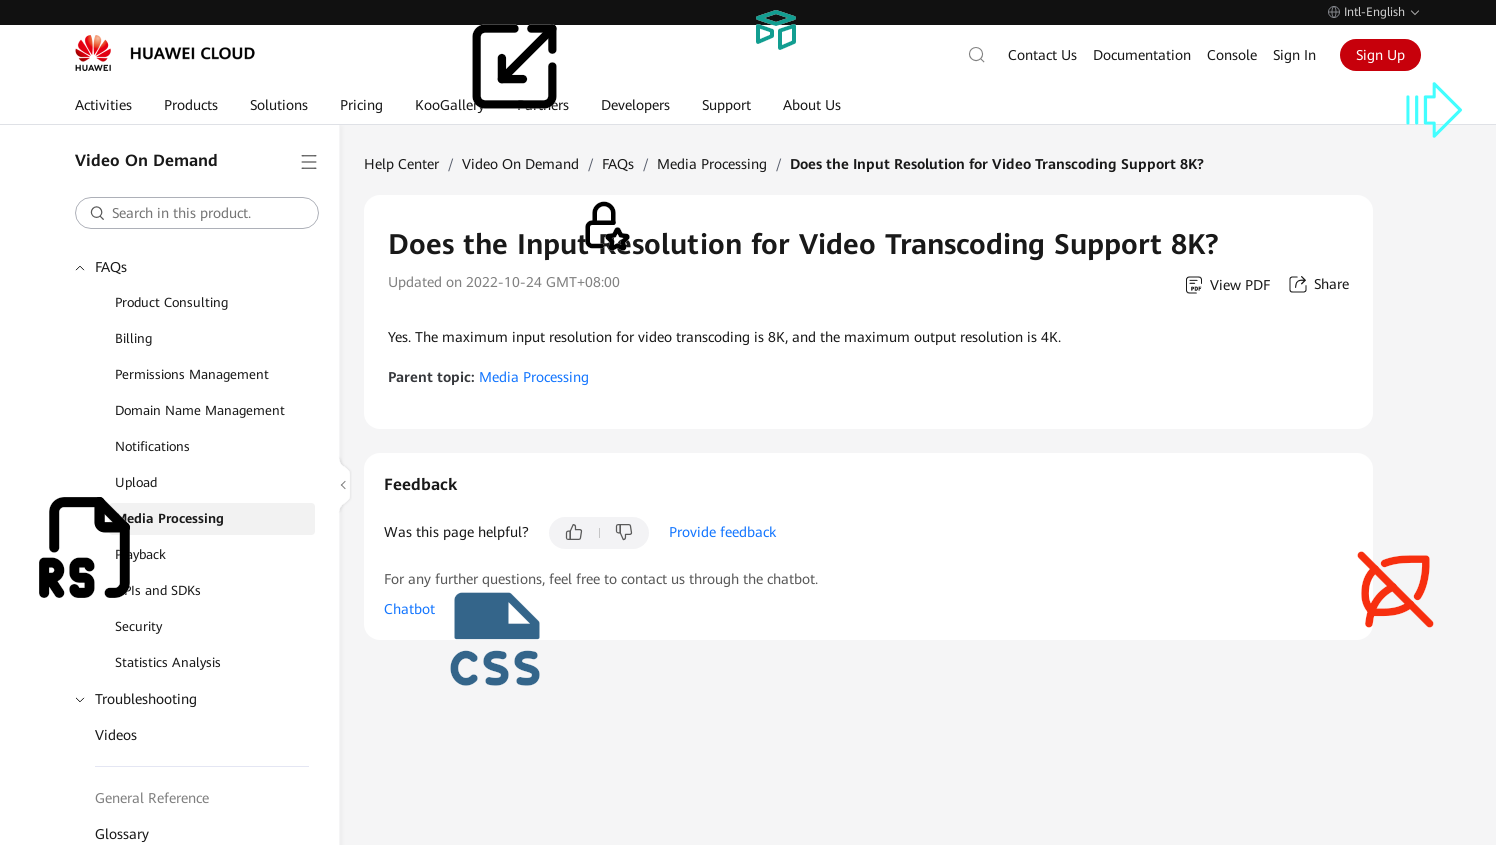 The height and width of the screenshot is (845, 1496). What do you see at coordinates (497, 643) in the screenshot?
I see `a CSS stylesheet file` at bounding box center [497, 643].